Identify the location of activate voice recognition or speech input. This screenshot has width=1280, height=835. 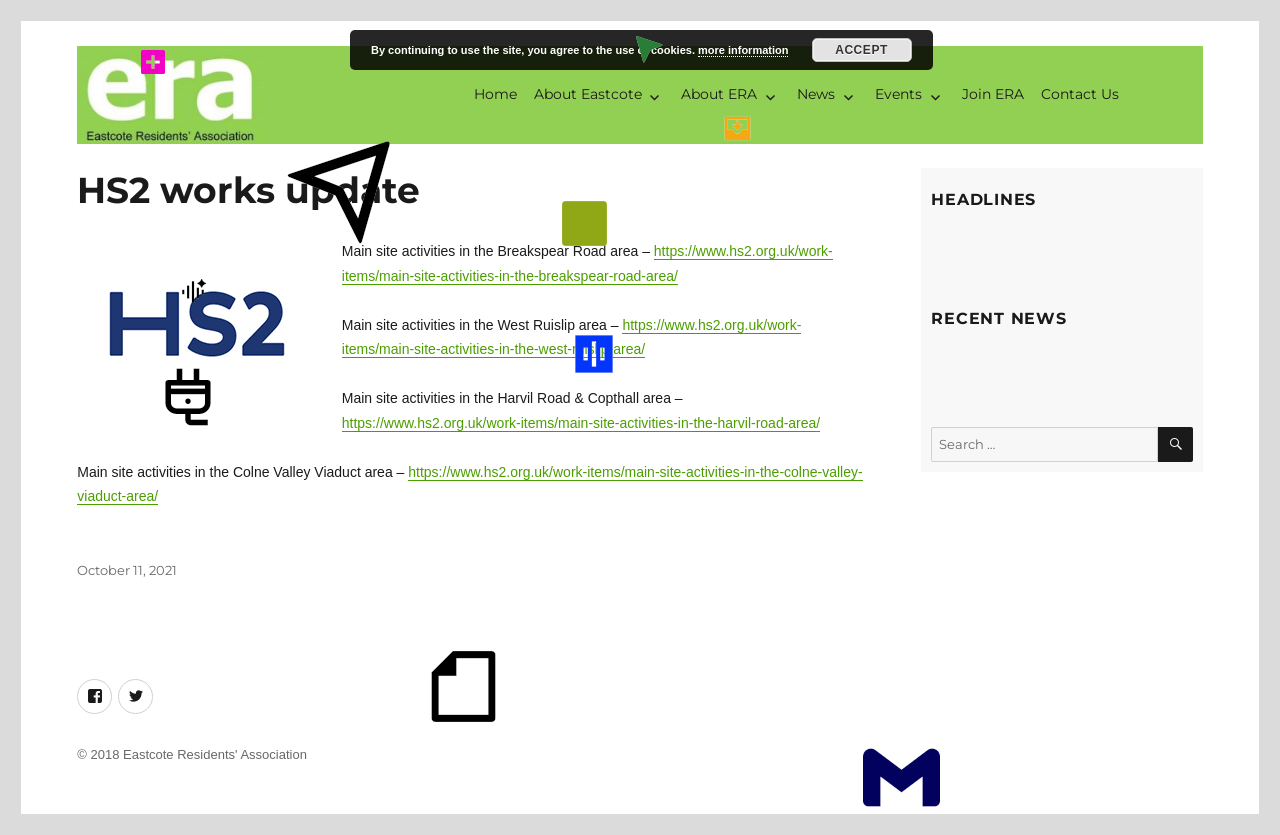
(594, 354).